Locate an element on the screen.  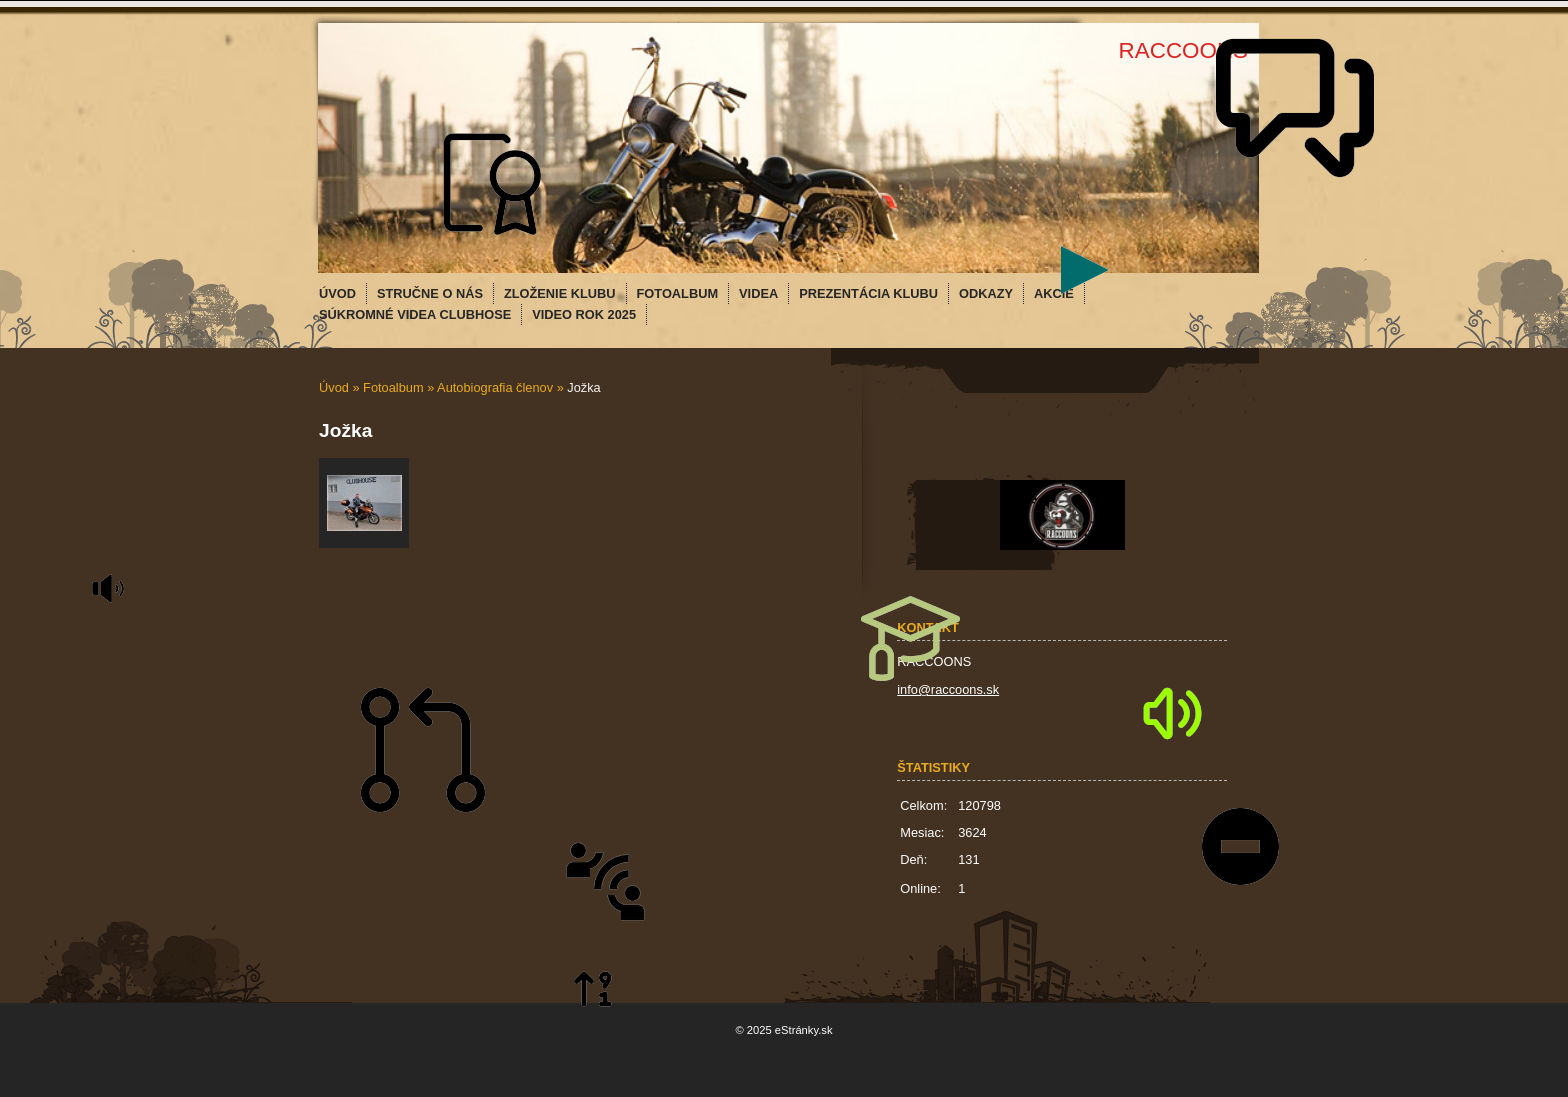
view discussion thread is located at coordinates (1295, 108).